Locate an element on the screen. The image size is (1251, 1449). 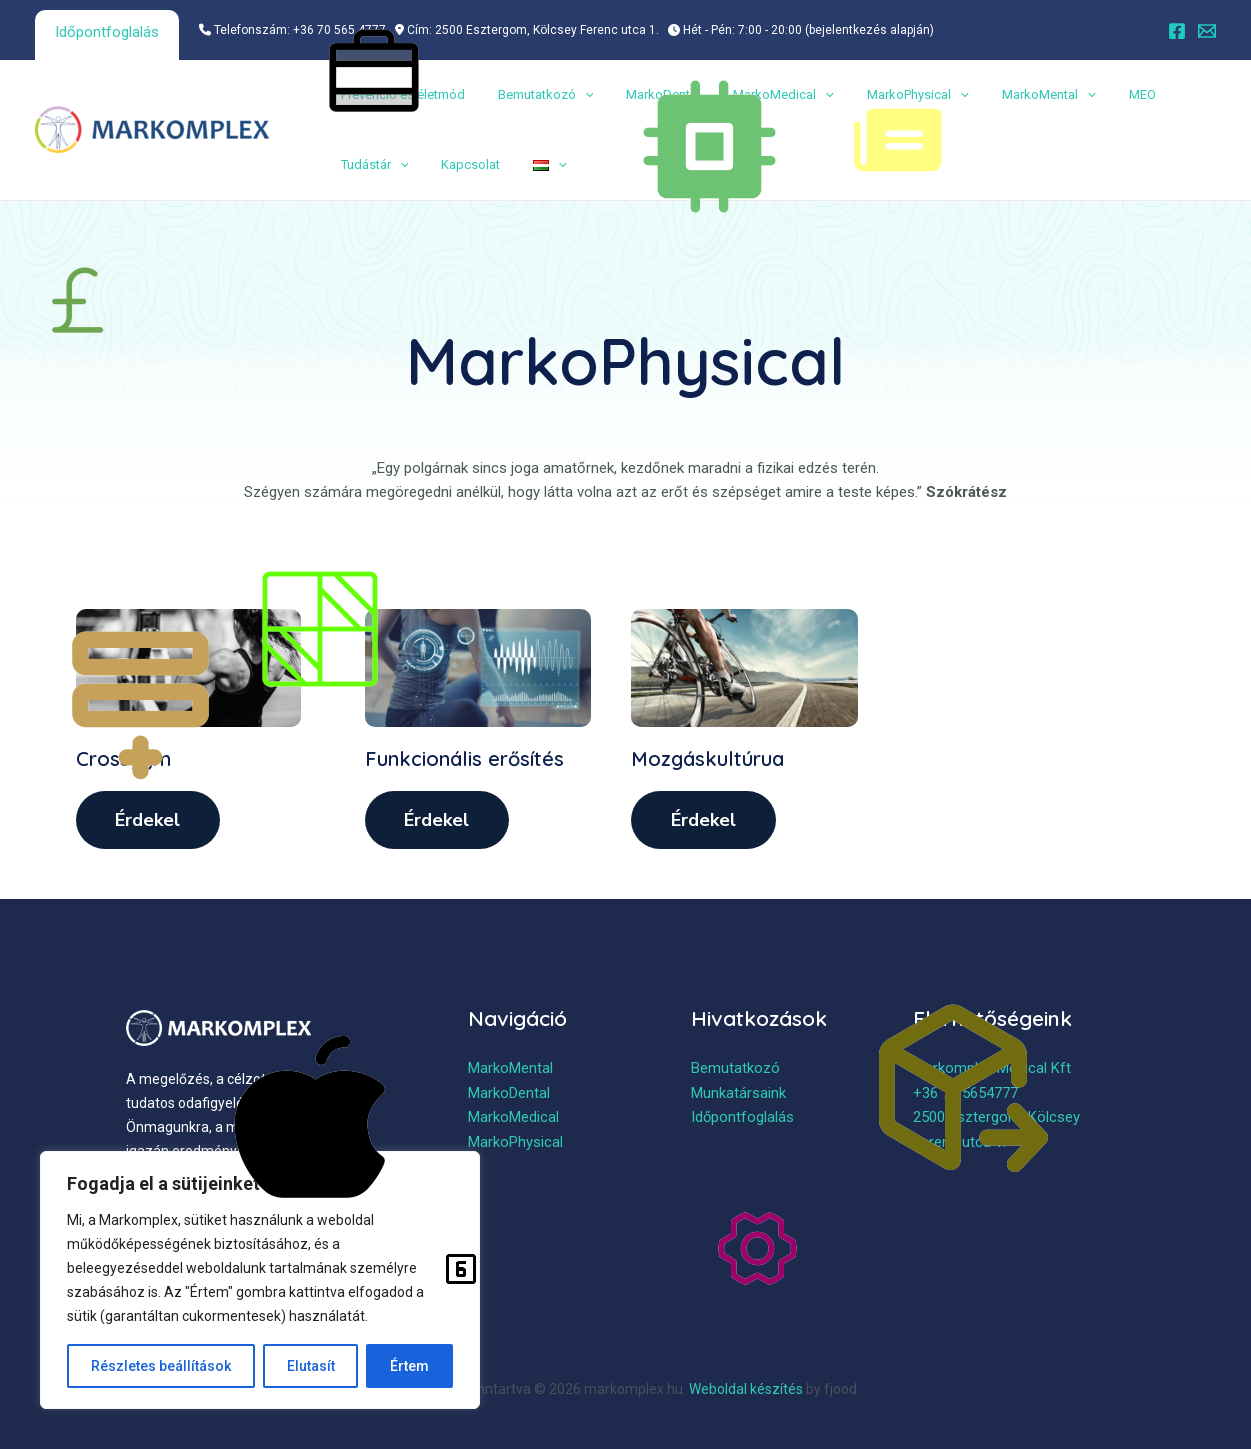
toggle transparency grid view is located at coordinates (320, 629).